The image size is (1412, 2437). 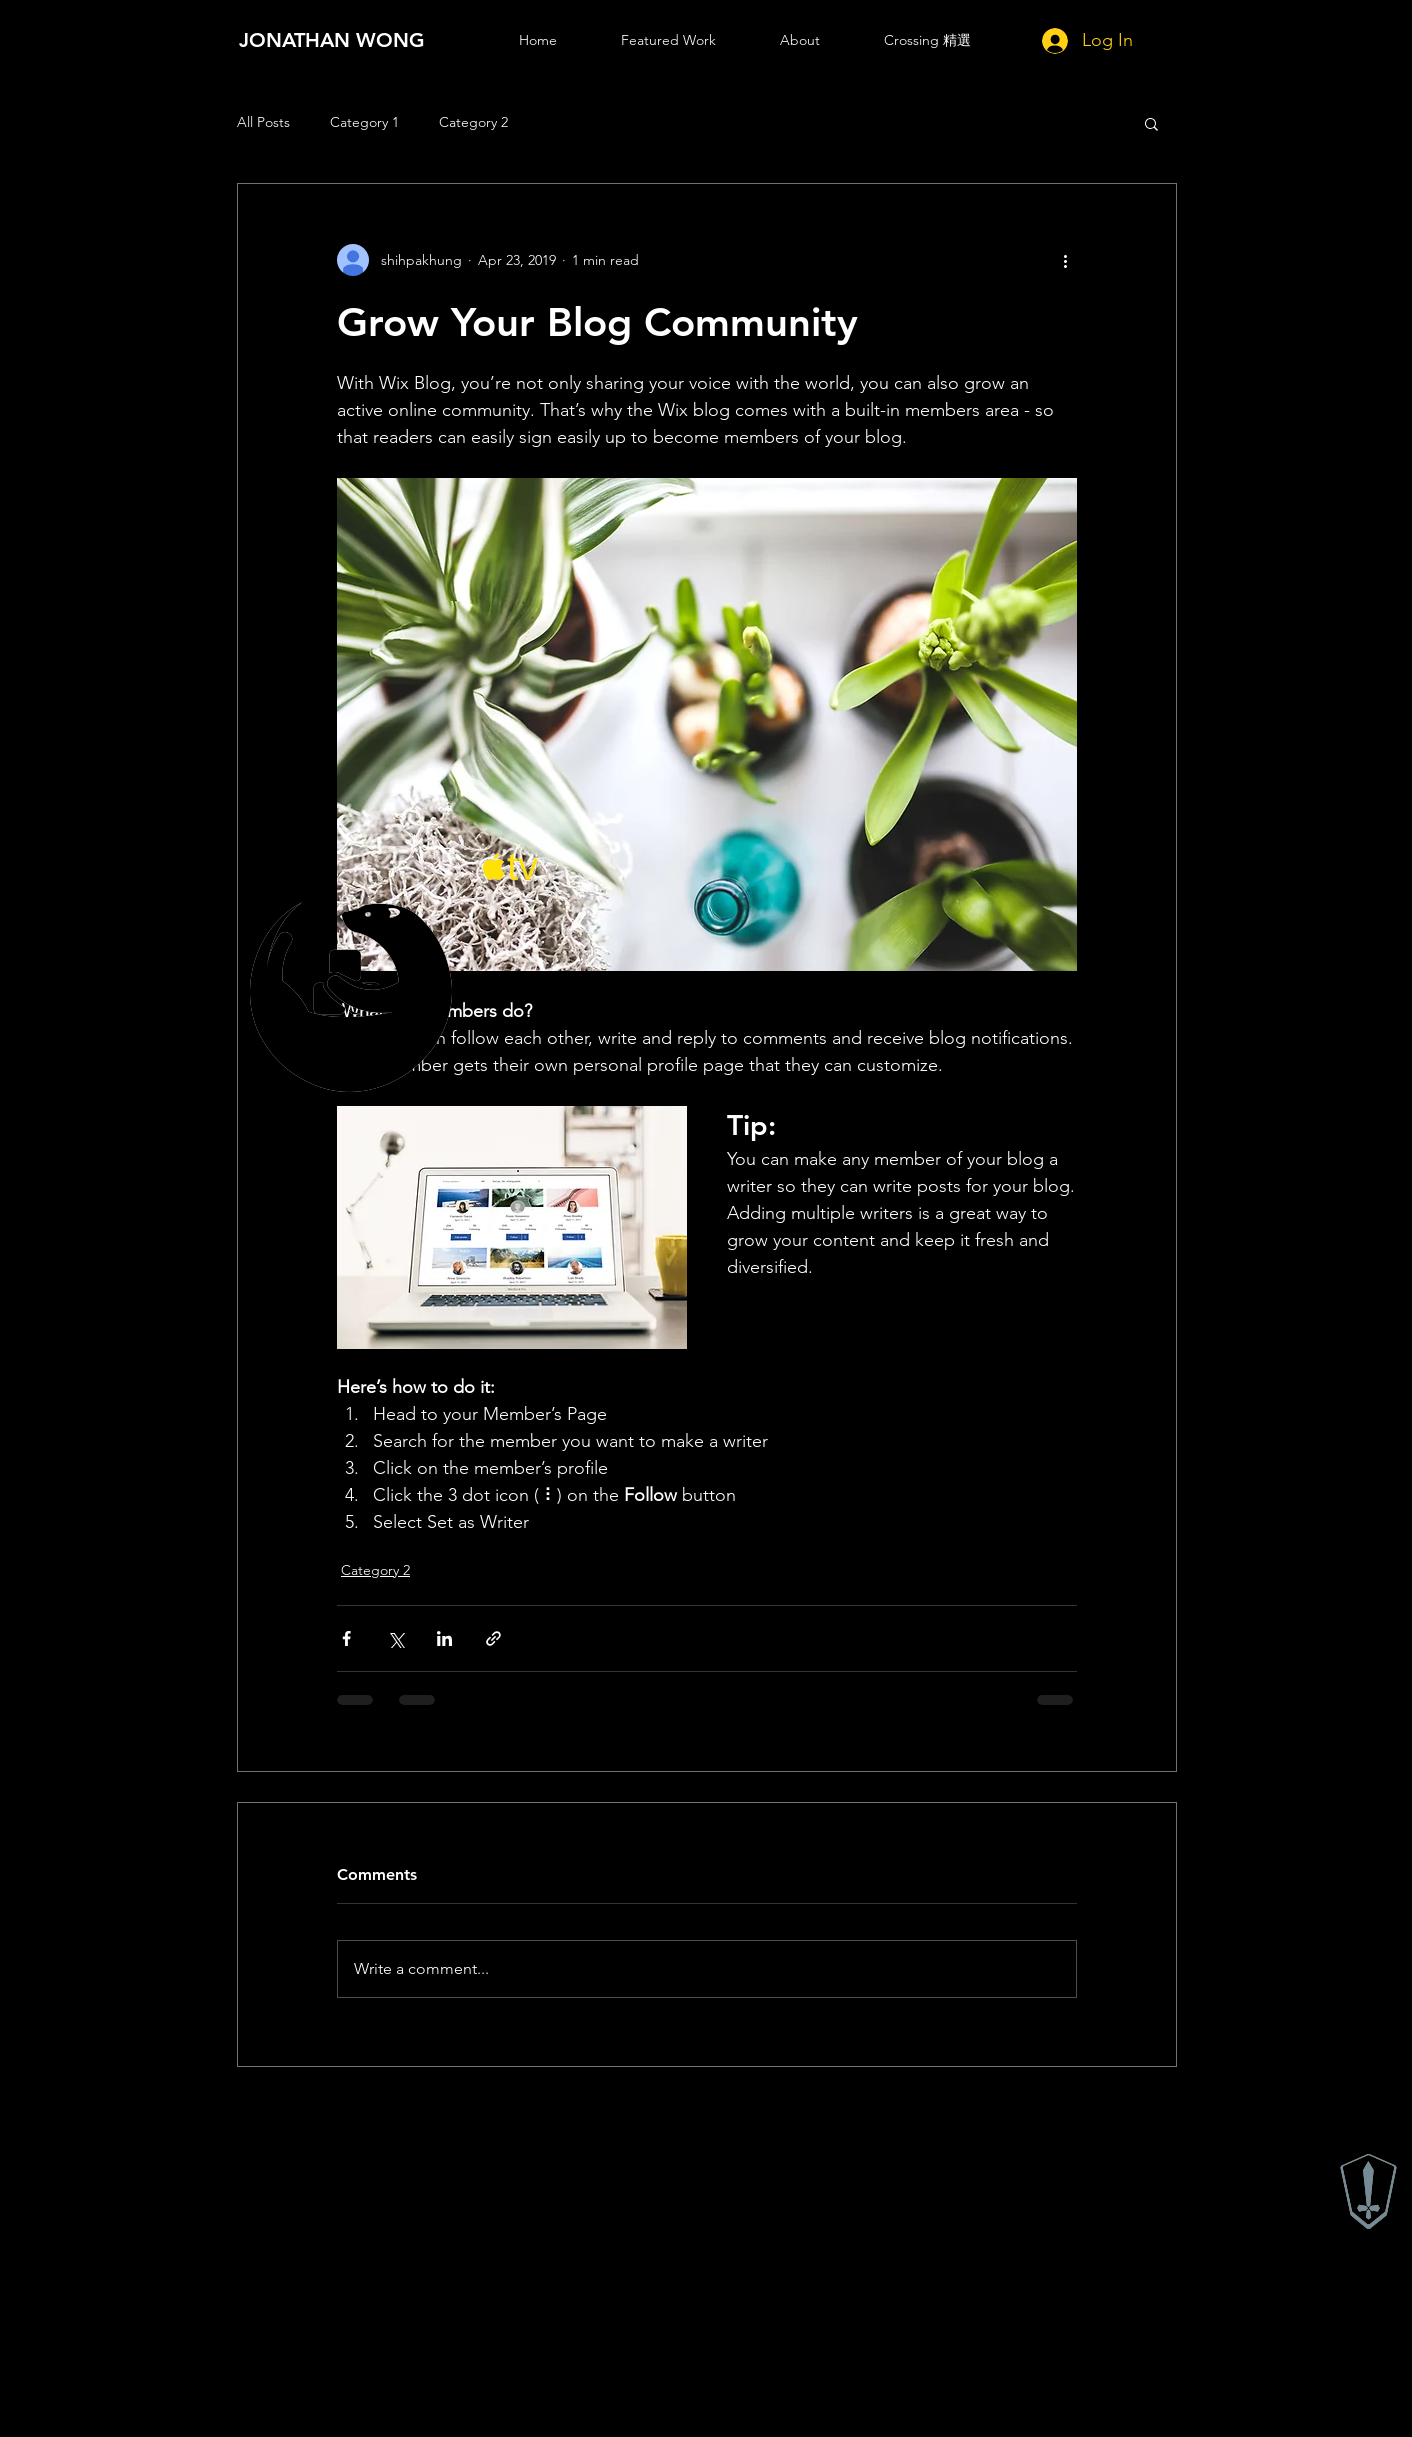 I want to click on open the Apple TV app, so click(x=510, y=866).